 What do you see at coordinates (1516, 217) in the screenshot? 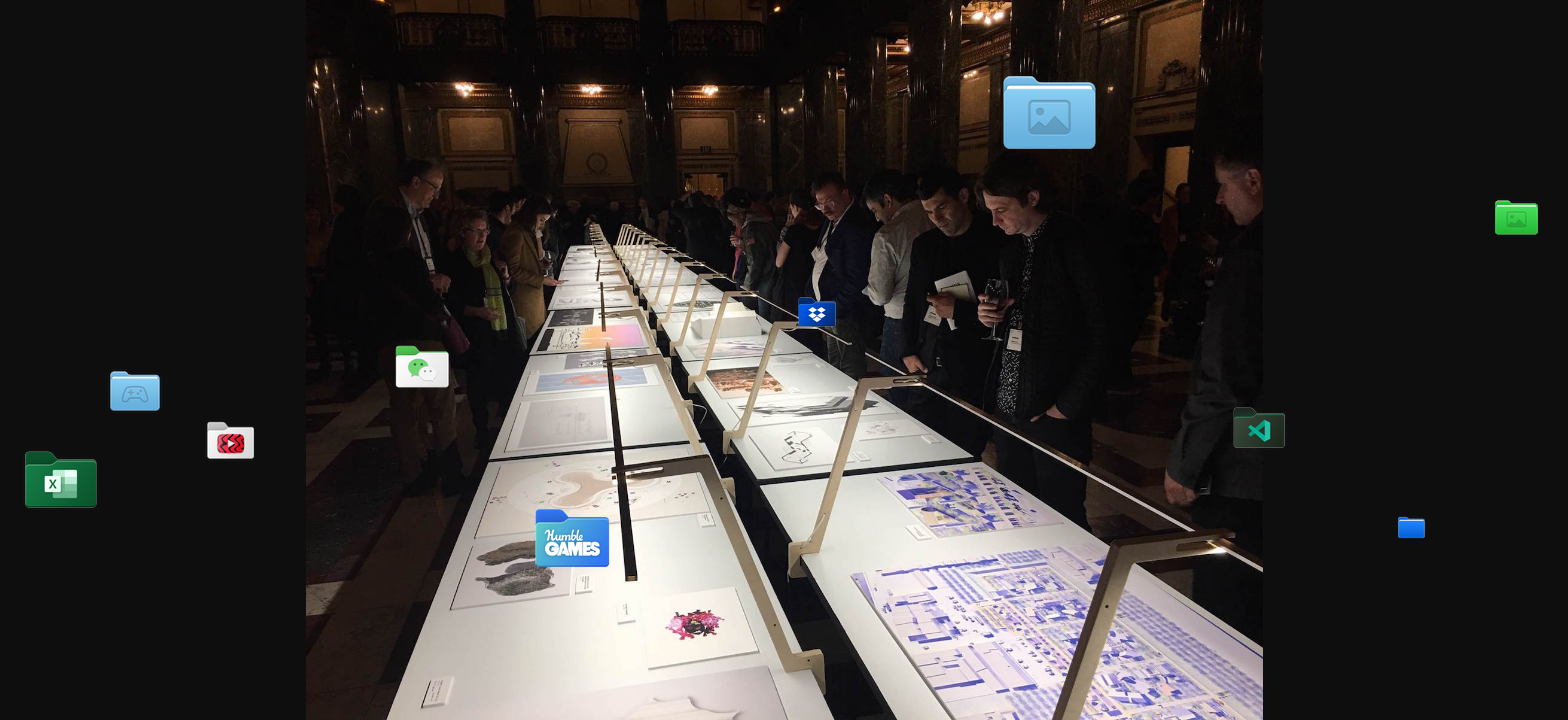
I see `open your images folder` at bounding box center [1516, 217].